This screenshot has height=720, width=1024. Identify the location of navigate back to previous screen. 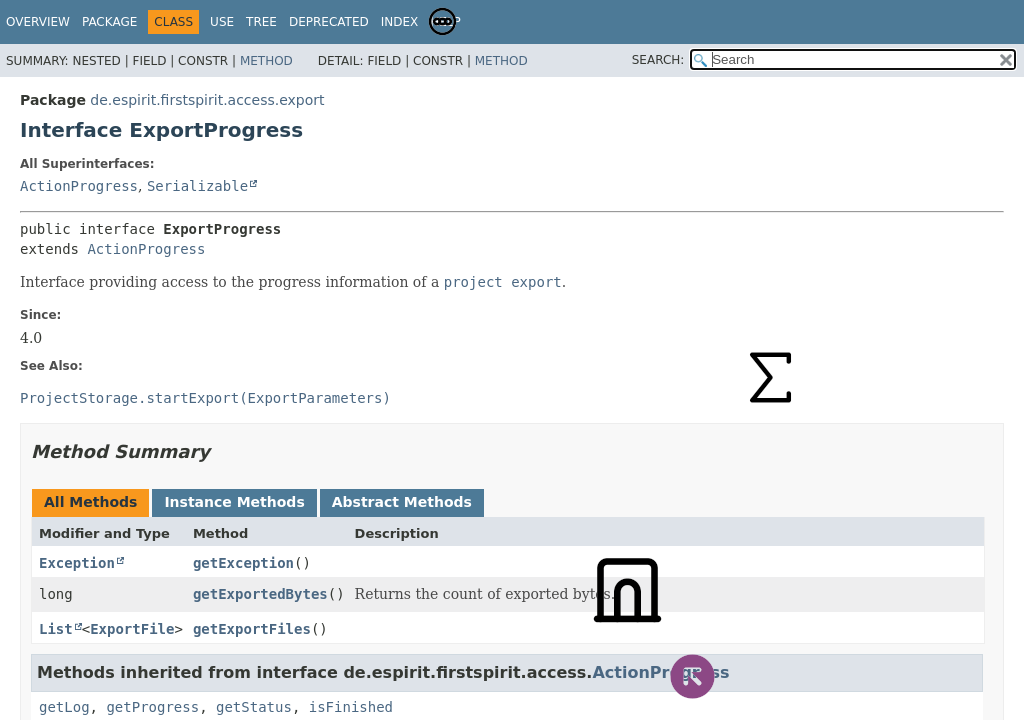
(692, 676).